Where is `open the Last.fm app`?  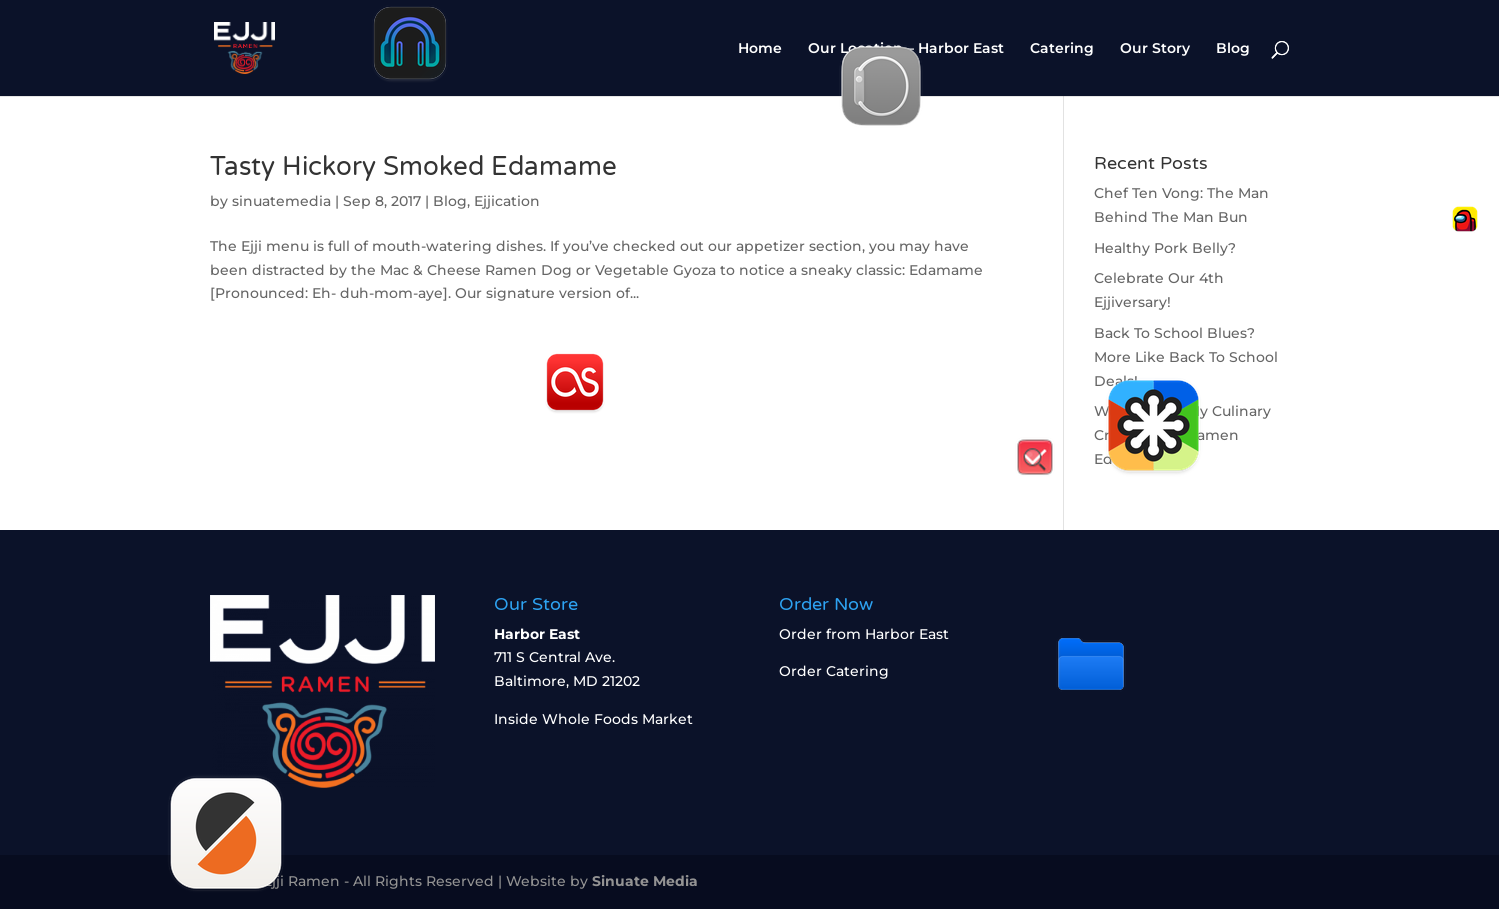
open the Last.fm app is located at coordinates (575, 382).